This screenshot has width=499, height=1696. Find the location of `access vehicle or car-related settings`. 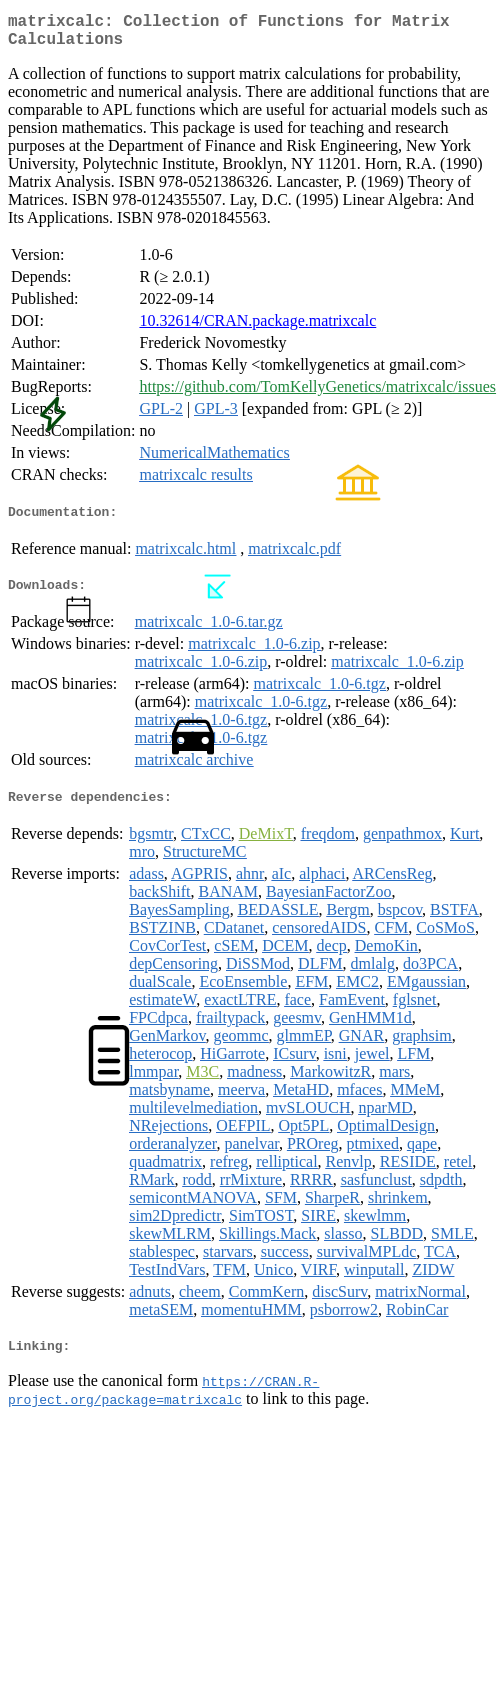

access vehicle or car-related settings is located at coordinates (193, 737).